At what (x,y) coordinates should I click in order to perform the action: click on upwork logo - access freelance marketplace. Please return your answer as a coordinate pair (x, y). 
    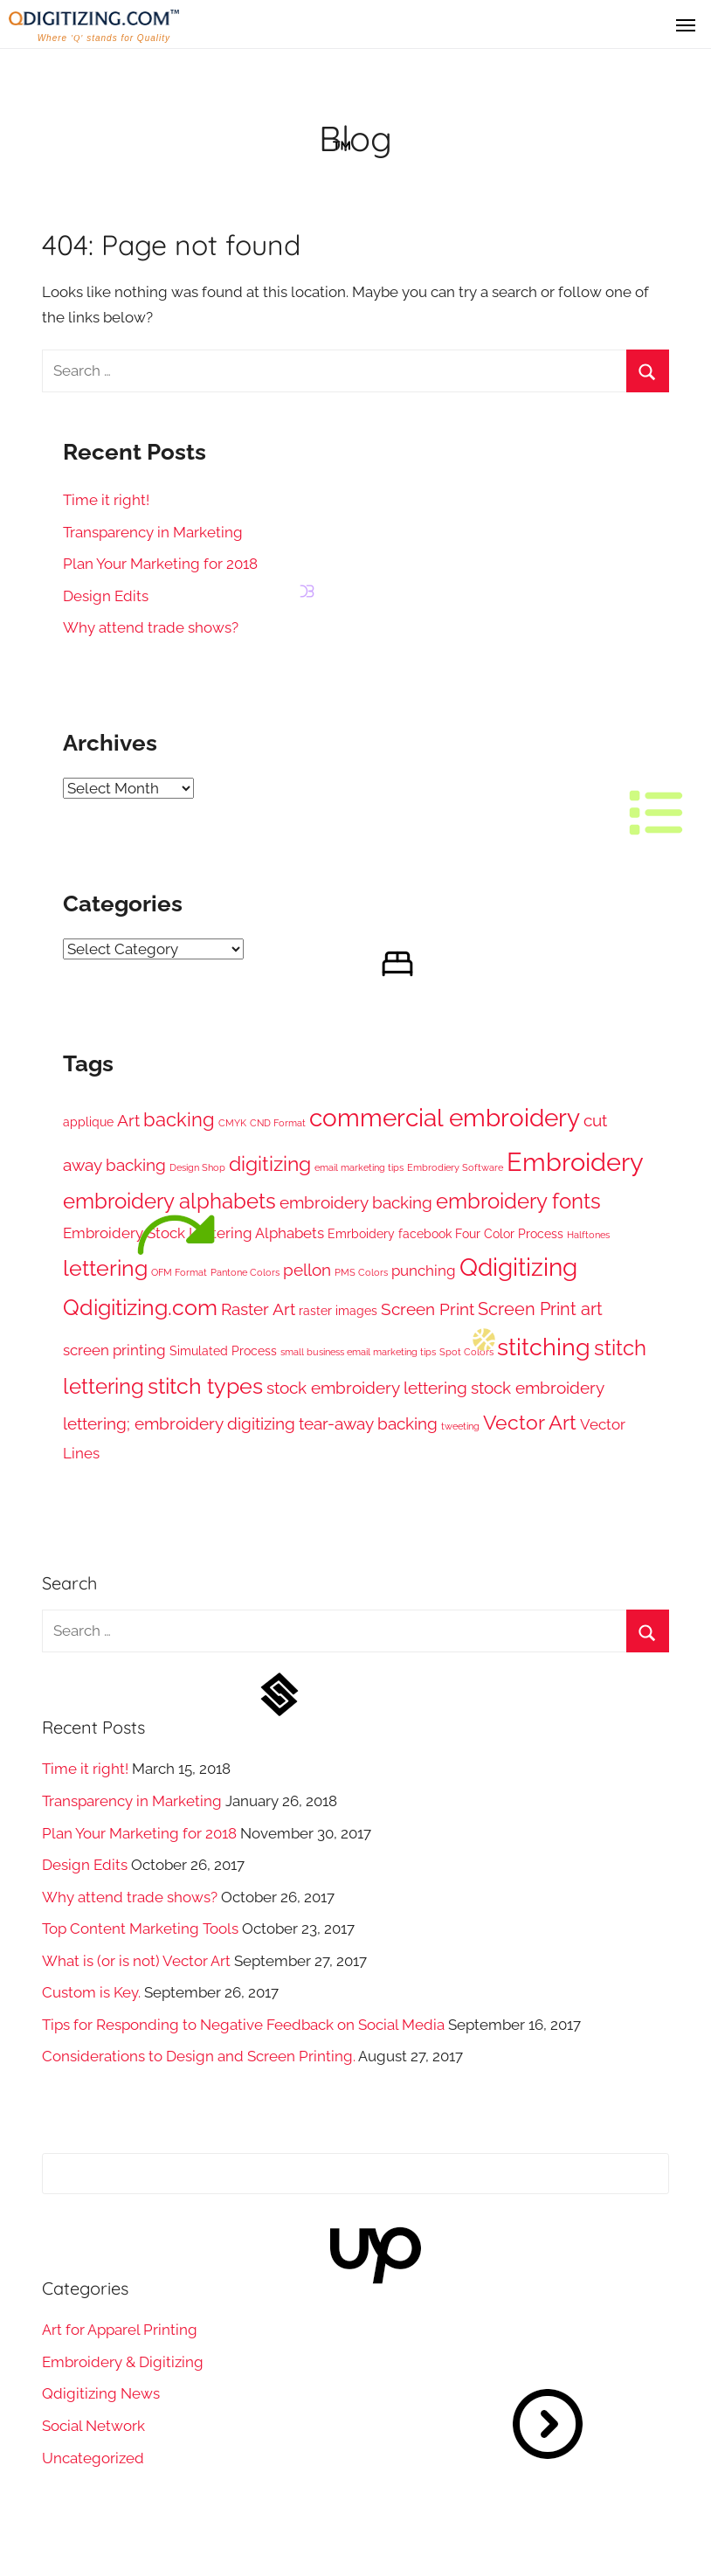
    Looking at the image, I should click on (376, 2255).